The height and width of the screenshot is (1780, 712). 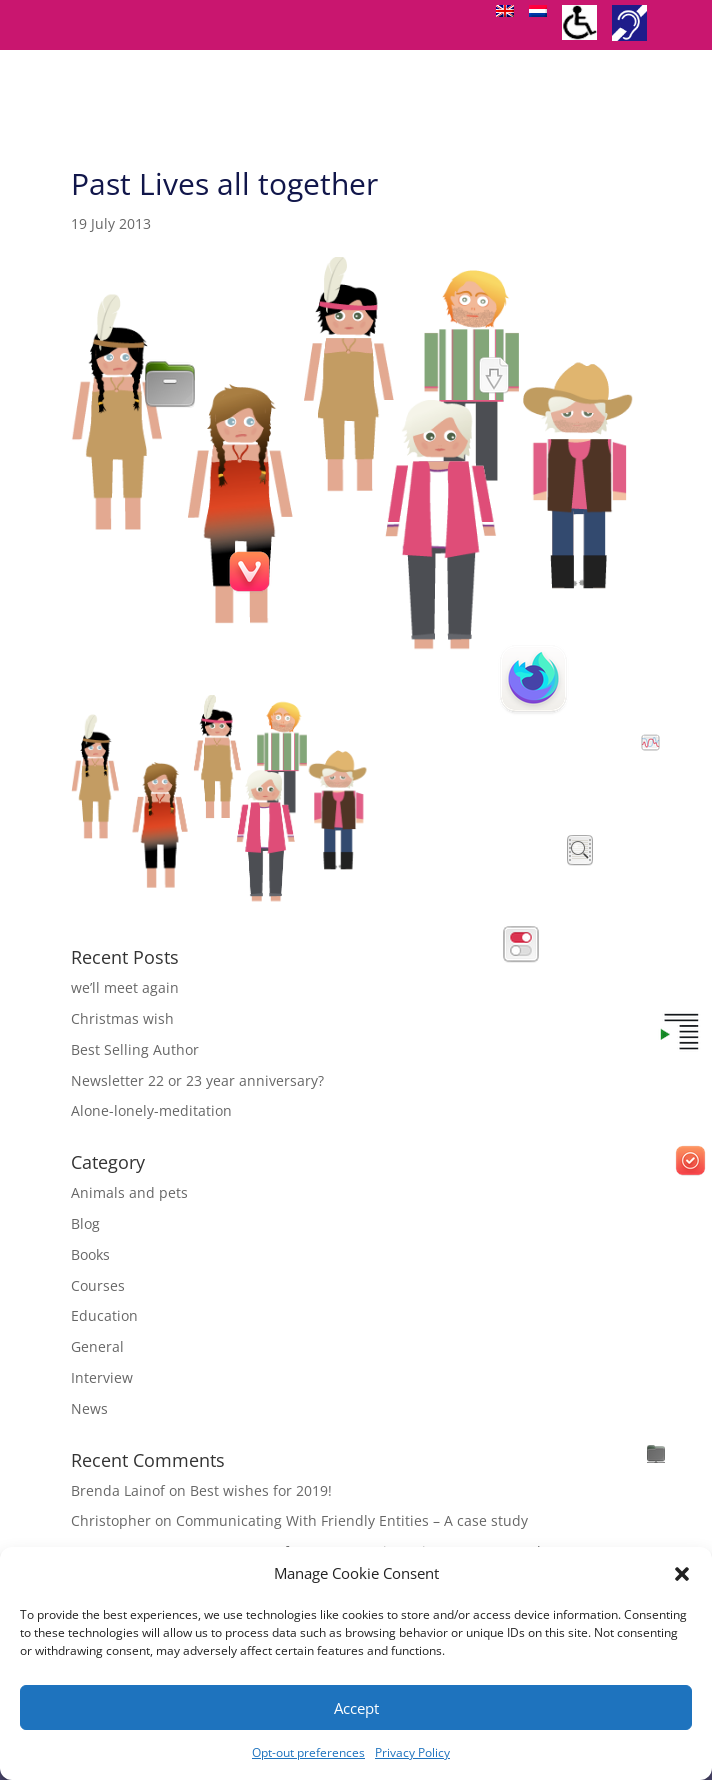 What do you see at coordinates (170, 384) in the screenshot?
I see `open the file manager` at bounding box center [170, 384].